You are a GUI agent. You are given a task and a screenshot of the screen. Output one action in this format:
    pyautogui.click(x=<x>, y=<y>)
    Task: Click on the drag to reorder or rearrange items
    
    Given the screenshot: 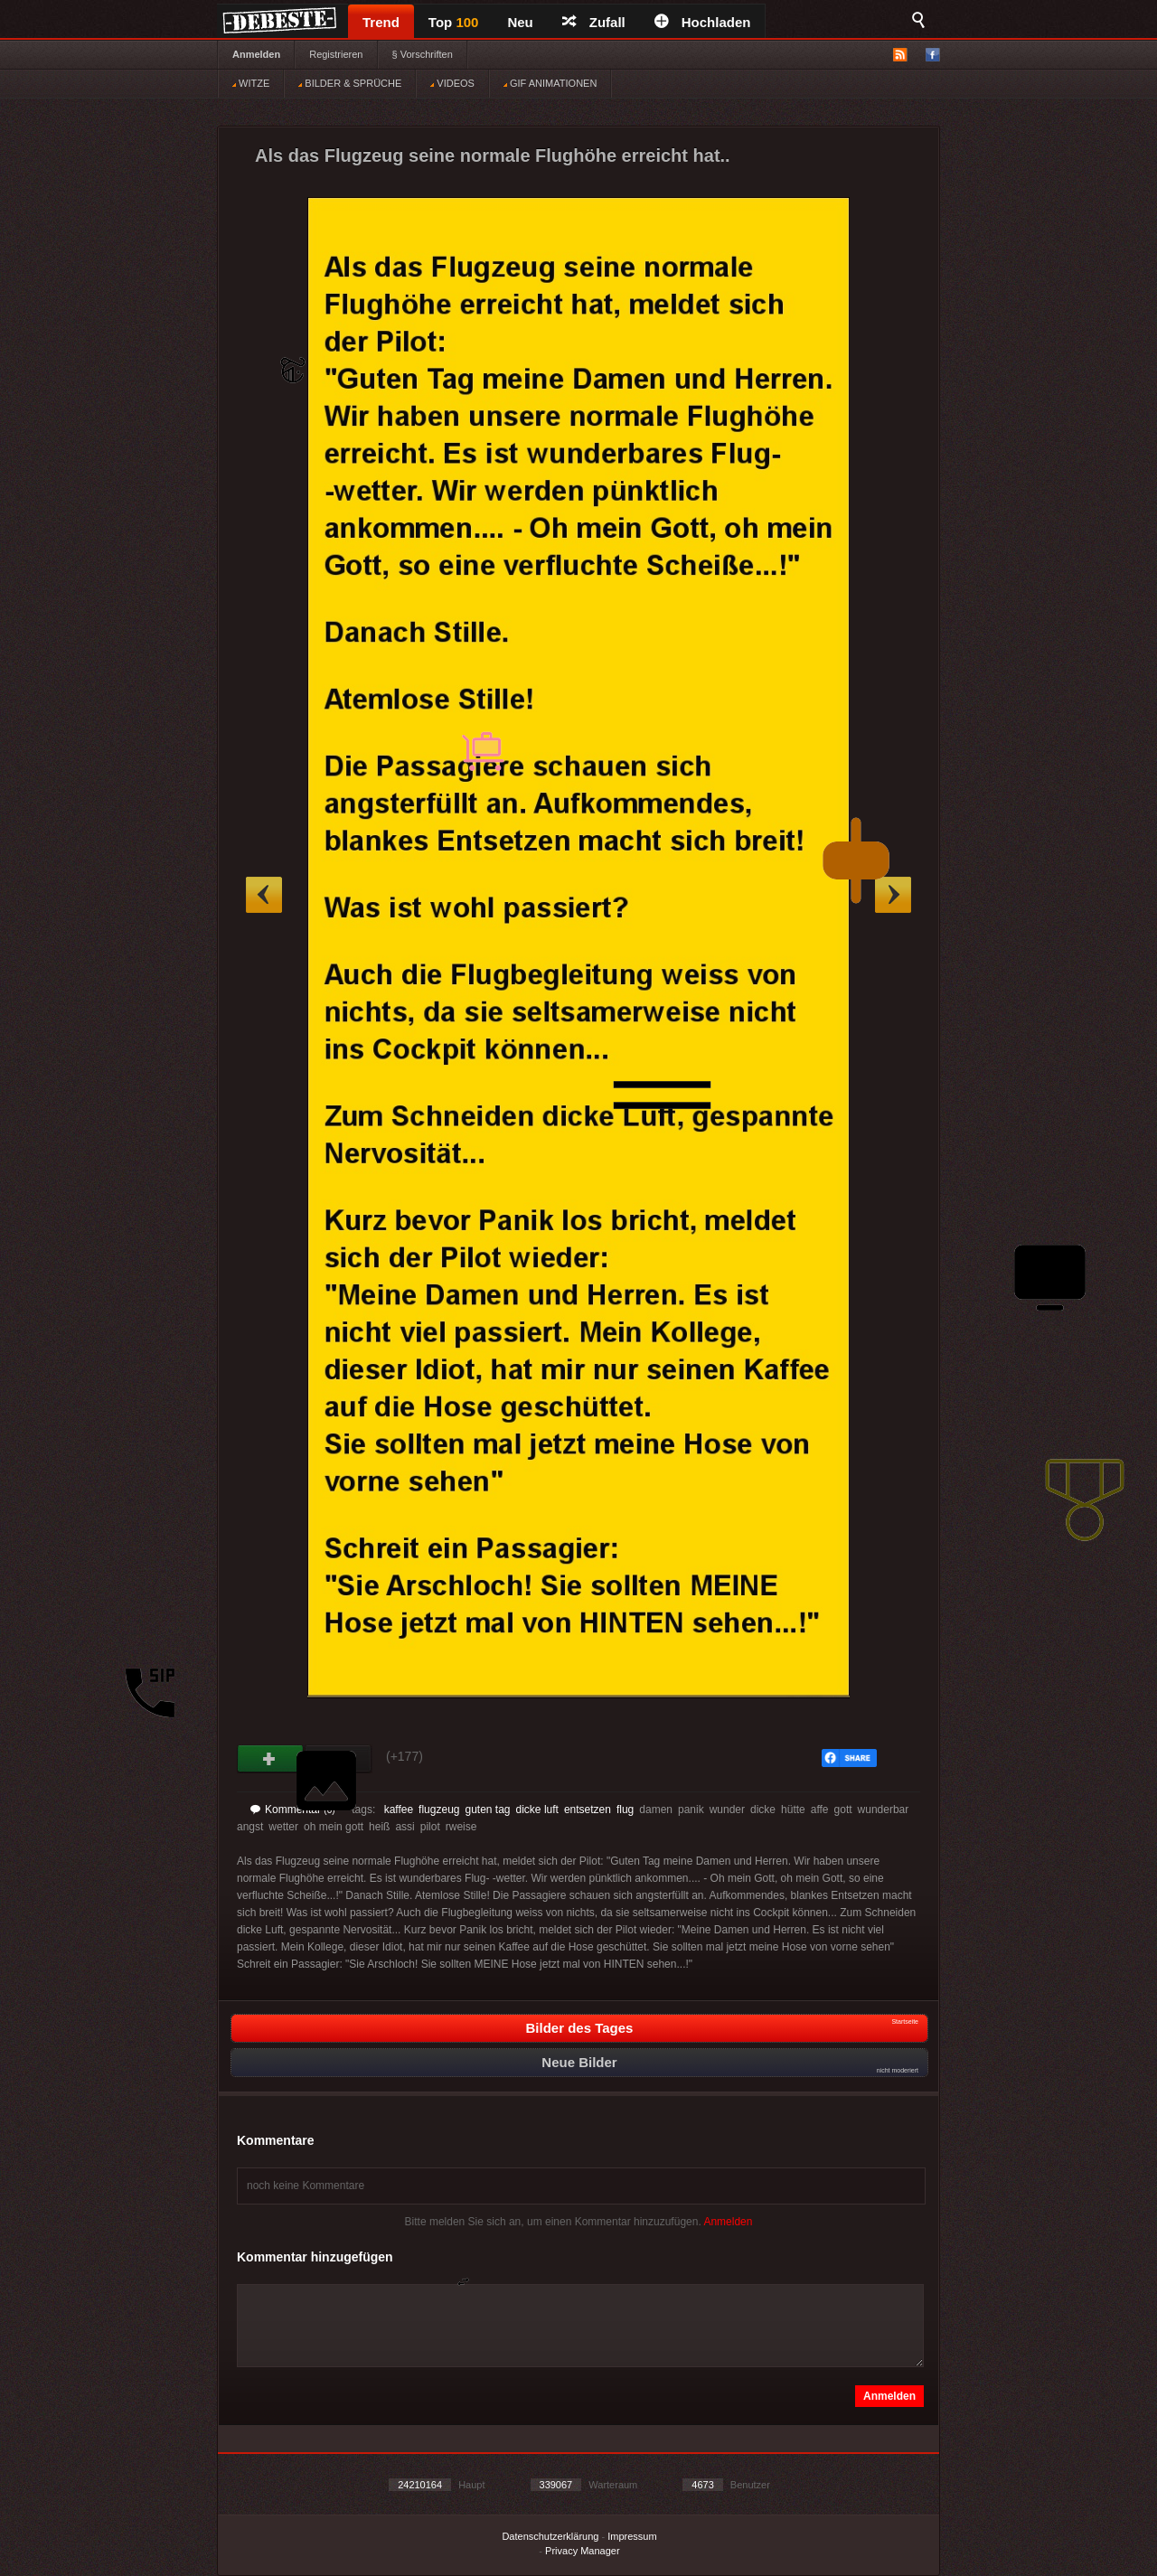 What is the action you would take?
    pyautogui.click(x=662, y=1095)
    